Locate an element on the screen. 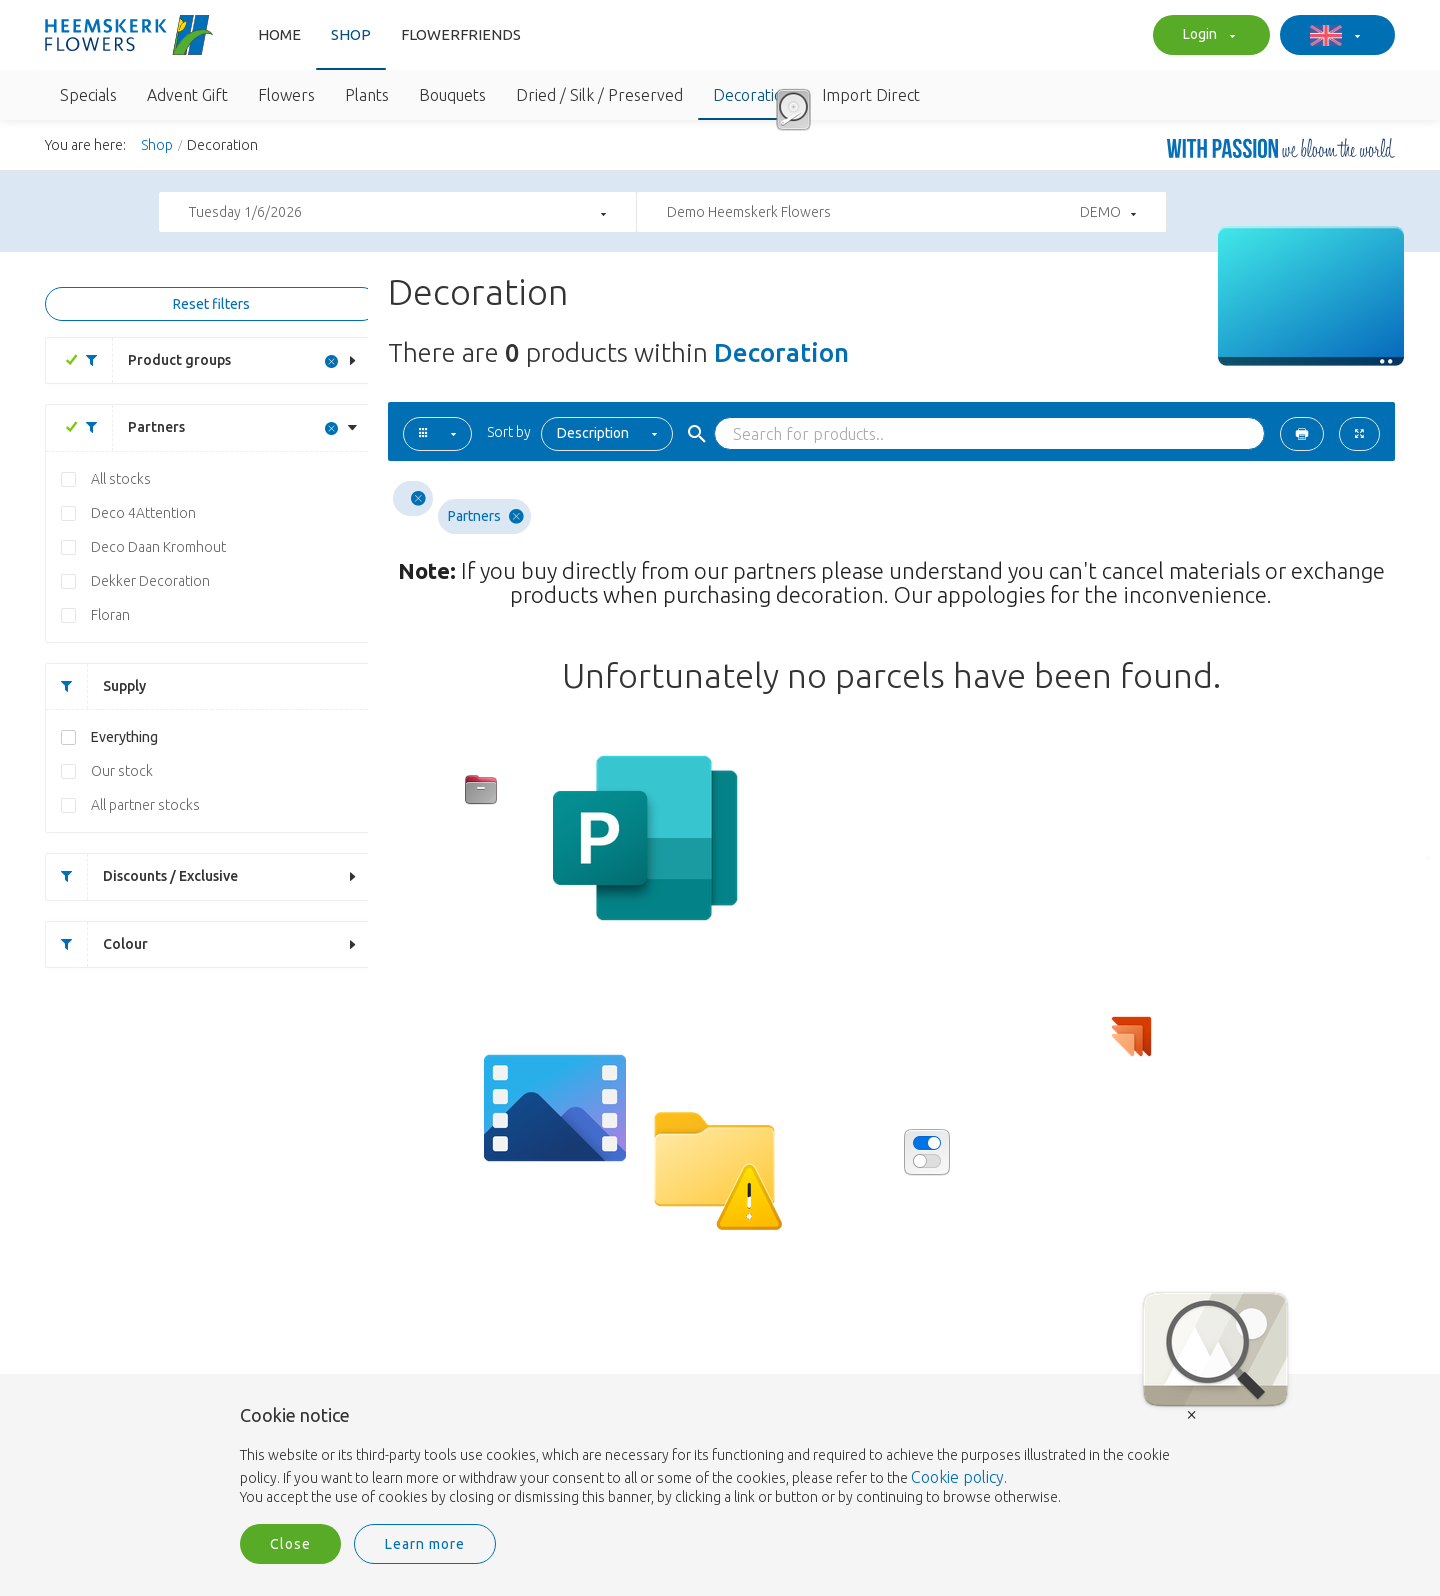  open the photo viewer application is located at coordinates (1215, 1349).